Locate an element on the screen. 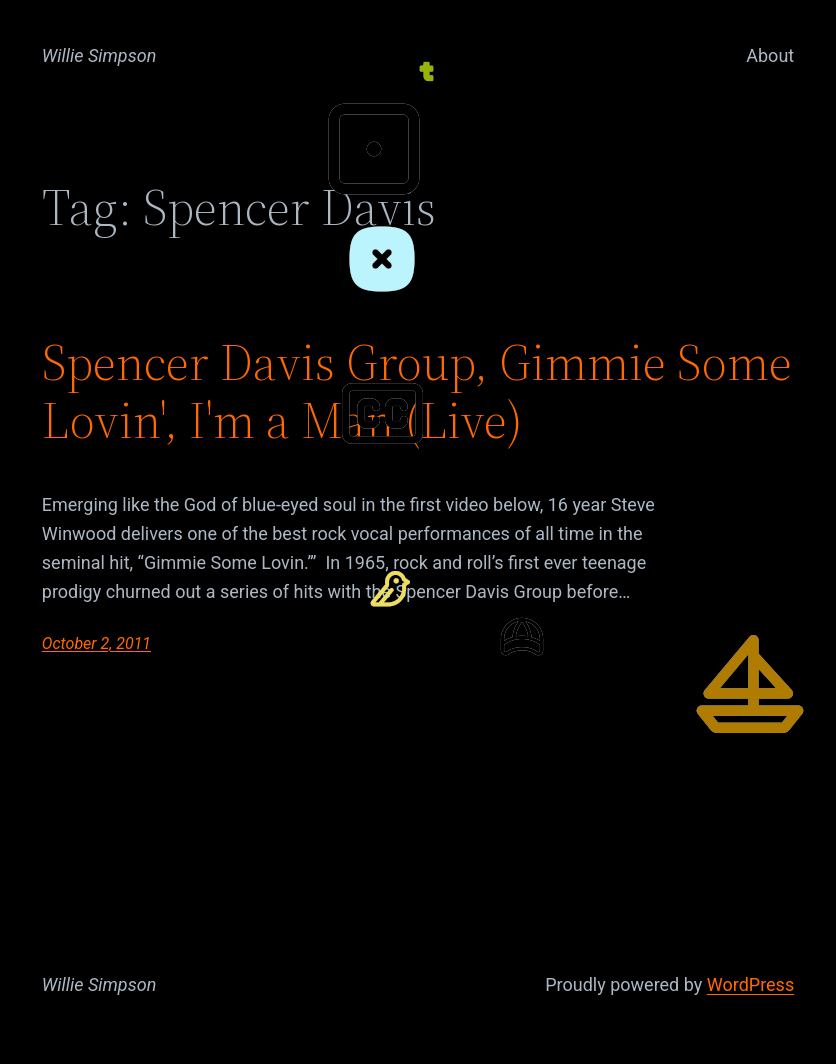 The height and width of the screenshot is (1064, 836). access marine or boating features is located at coordinates (750, 690).